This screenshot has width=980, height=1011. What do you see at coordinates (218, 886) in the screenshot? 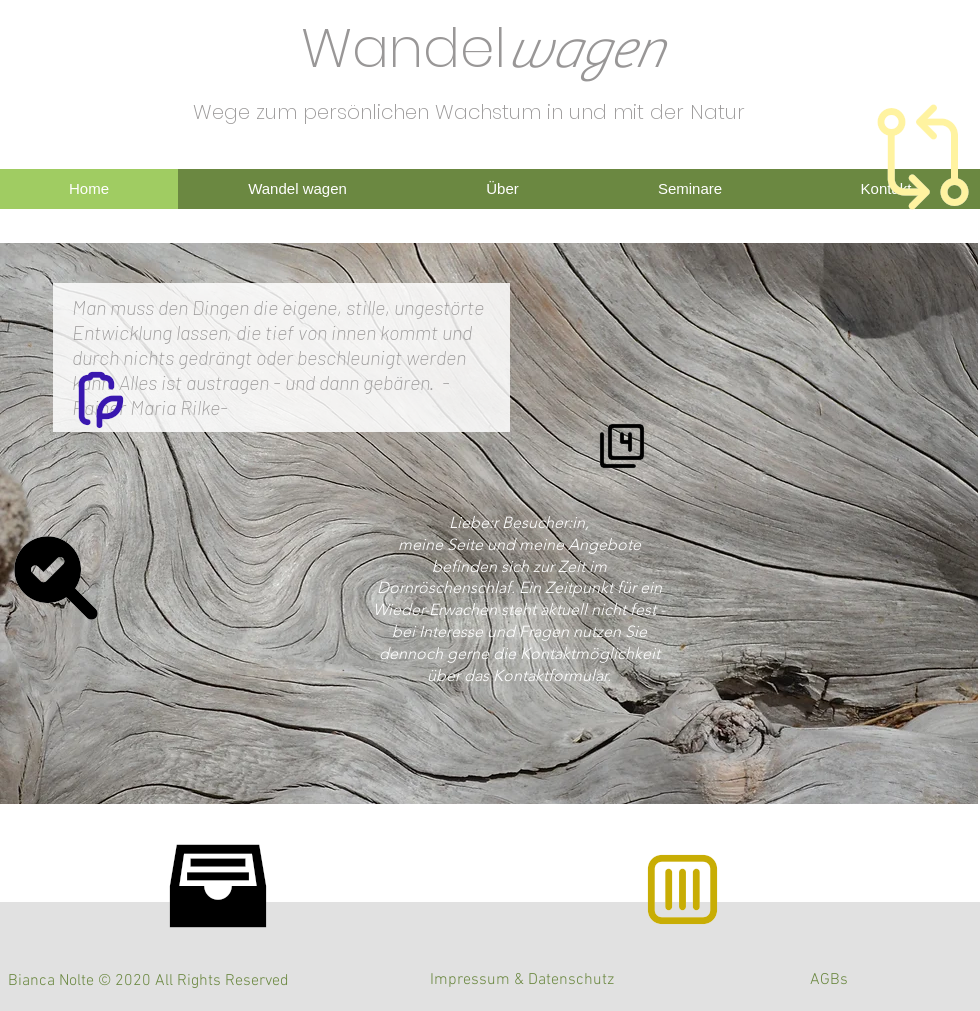
I see `view inbox or incoming files` at bounding box center [218, 886].